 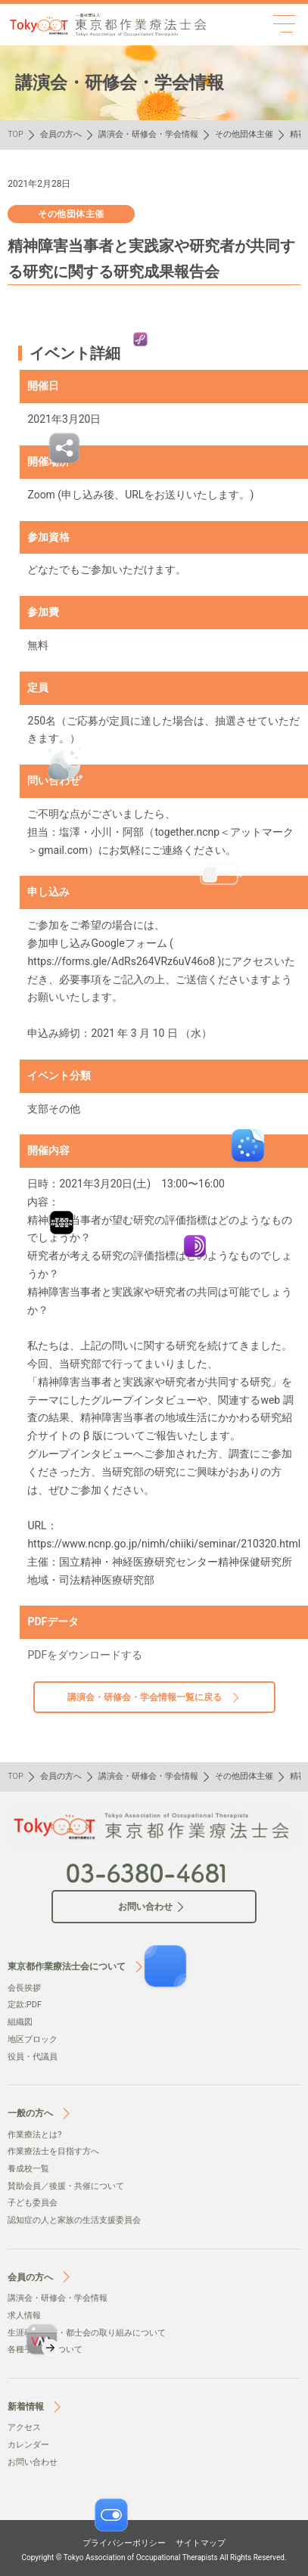 I want to click on access desktop customization settings, so click(x=111, y=2515).